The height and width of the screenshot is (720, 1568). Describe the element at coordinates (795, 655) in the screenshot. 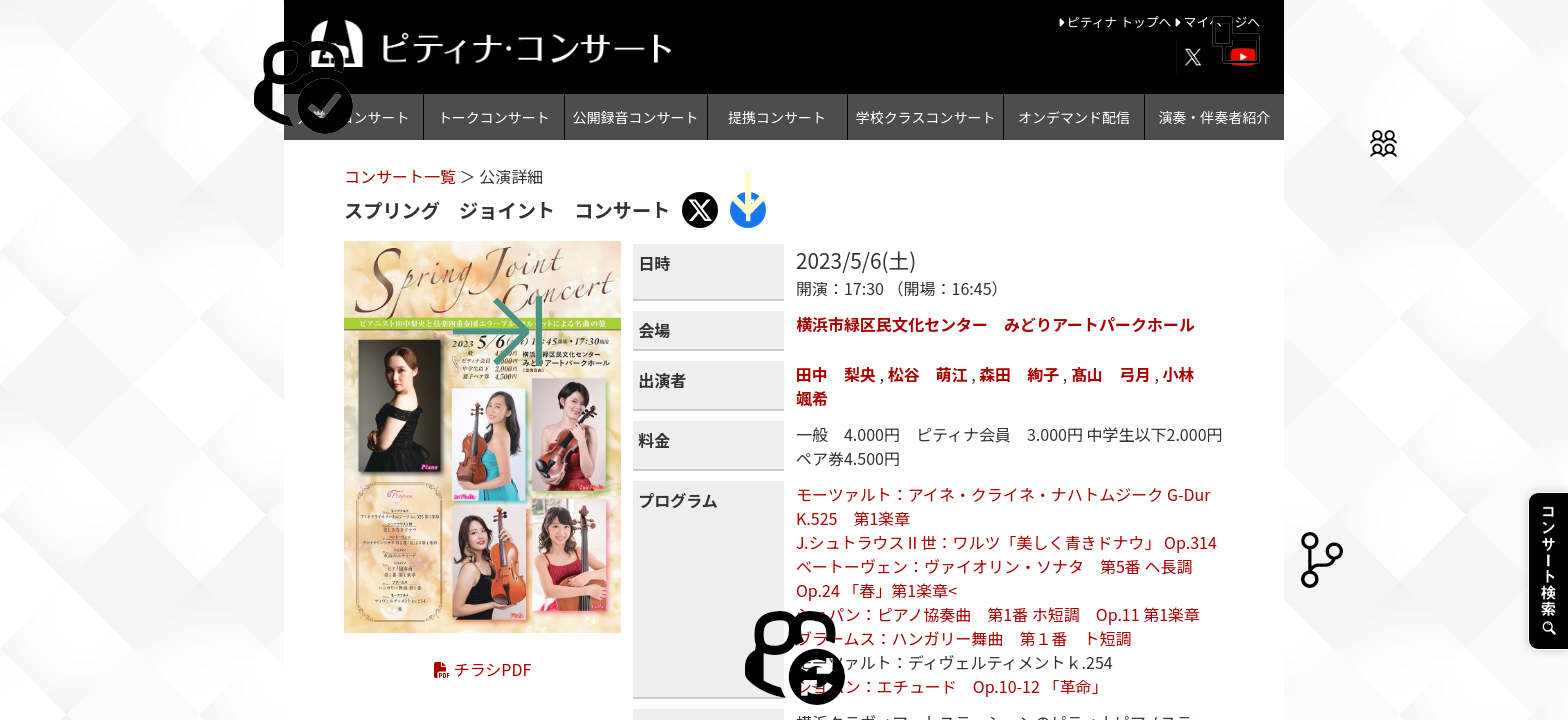

I see `copilot is processing your request` at that location.